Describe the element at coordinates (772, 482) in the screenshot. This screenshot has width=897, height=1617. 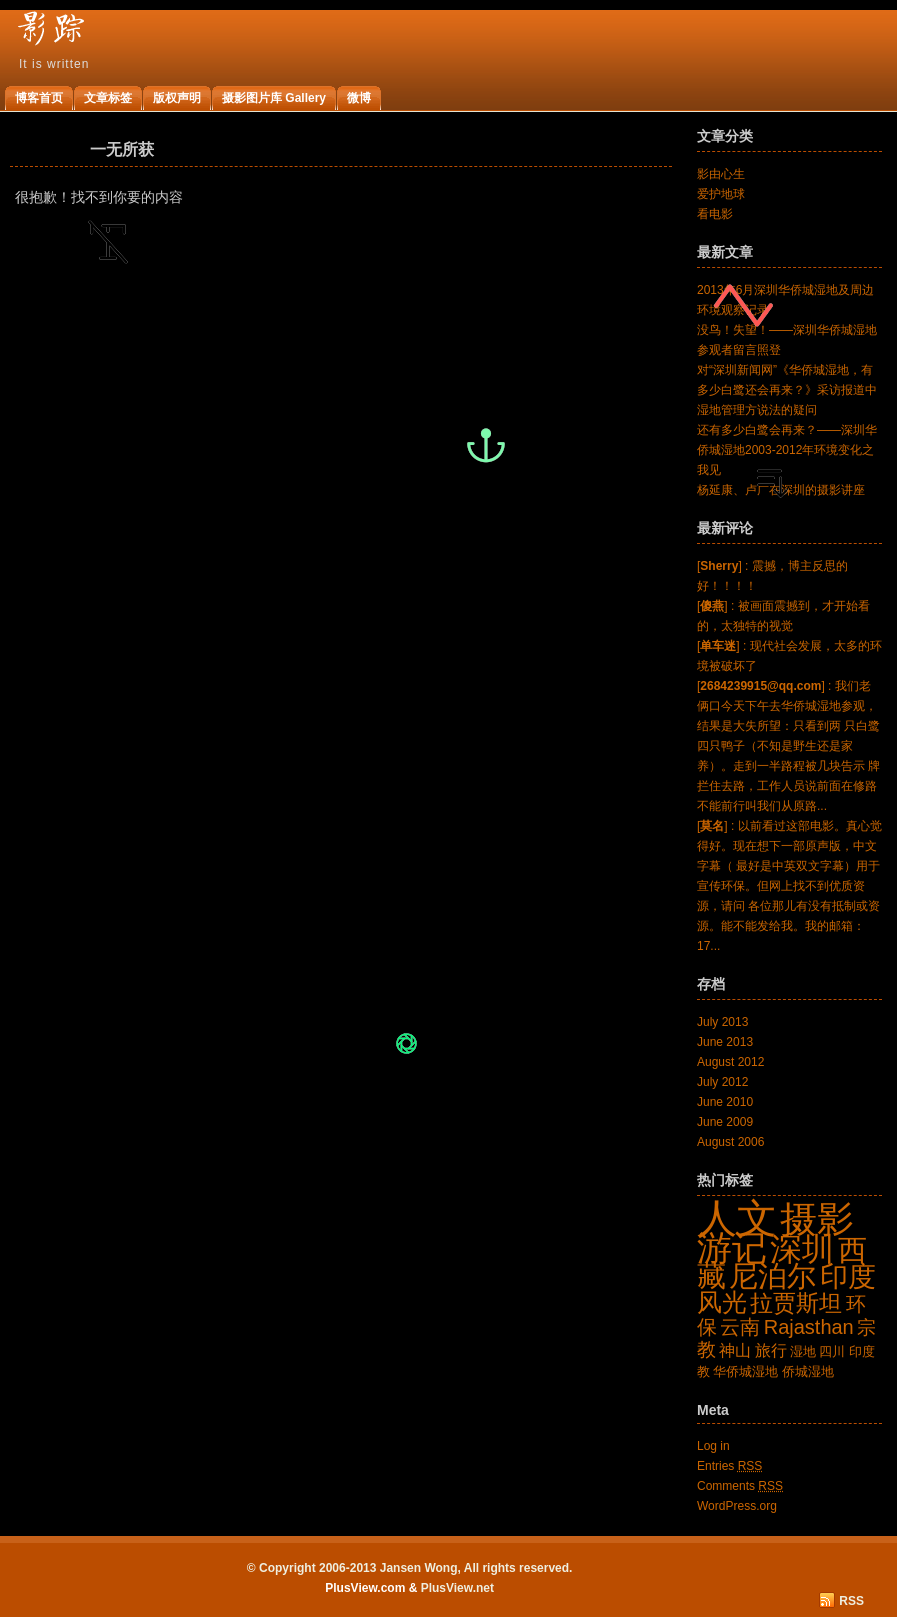
I see `sort list in descending order` at that location.